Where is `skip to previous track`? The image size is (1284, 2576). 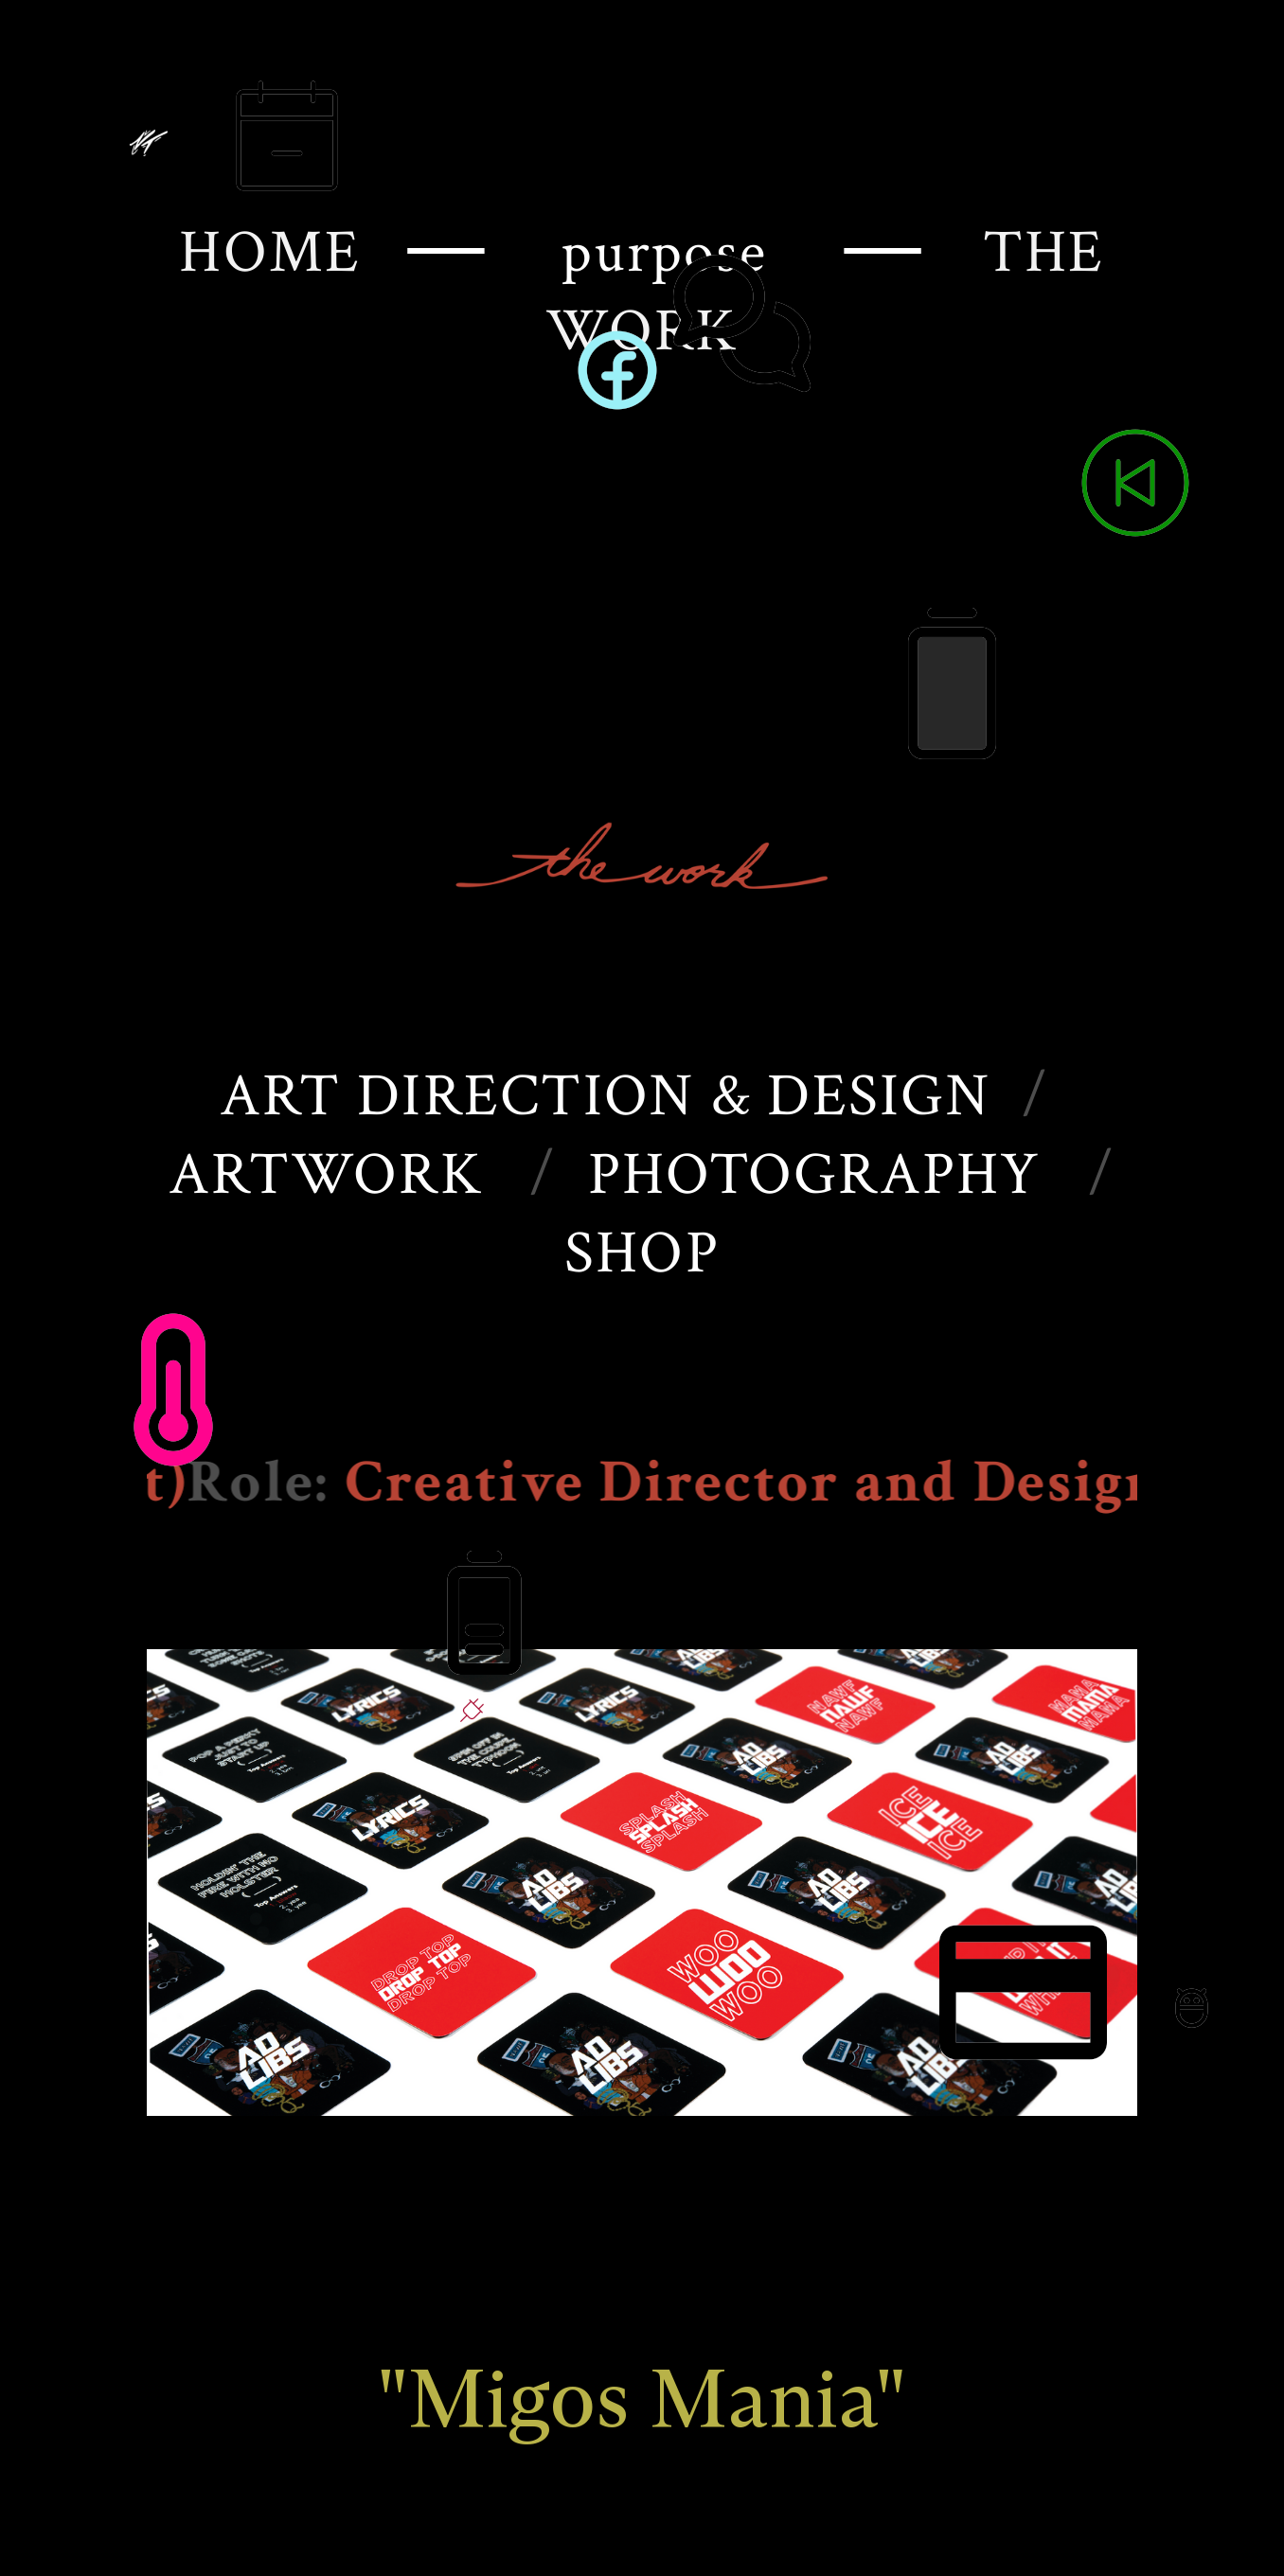
skip to previous track is located at coordinates (1135, 483).